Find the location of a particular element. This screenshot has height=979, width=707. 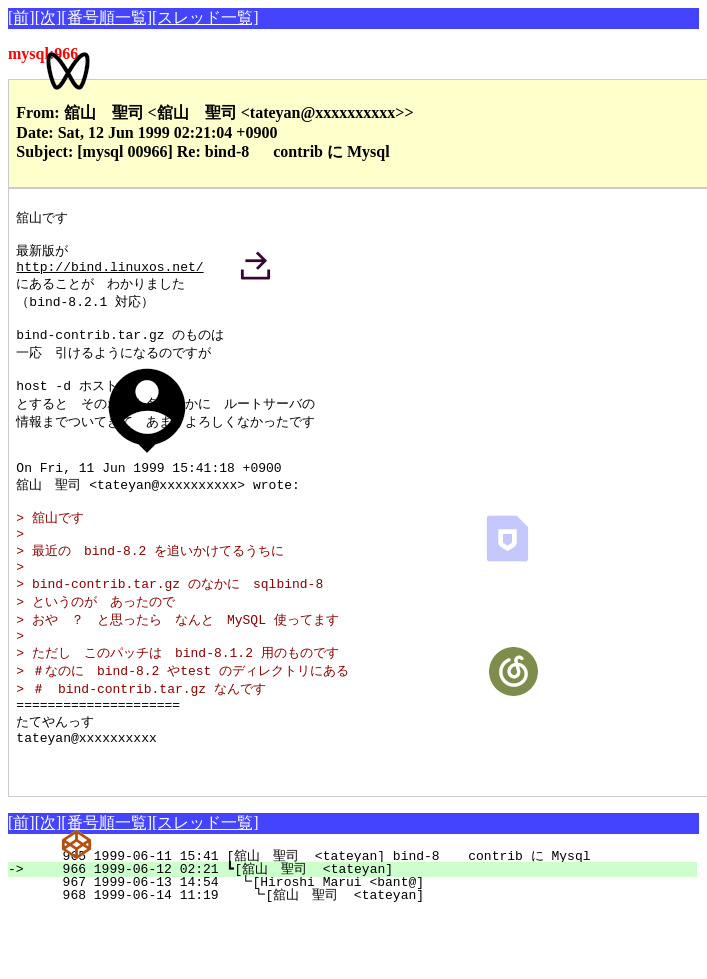

open netease cloud music app is located at coordinates (513, 671).